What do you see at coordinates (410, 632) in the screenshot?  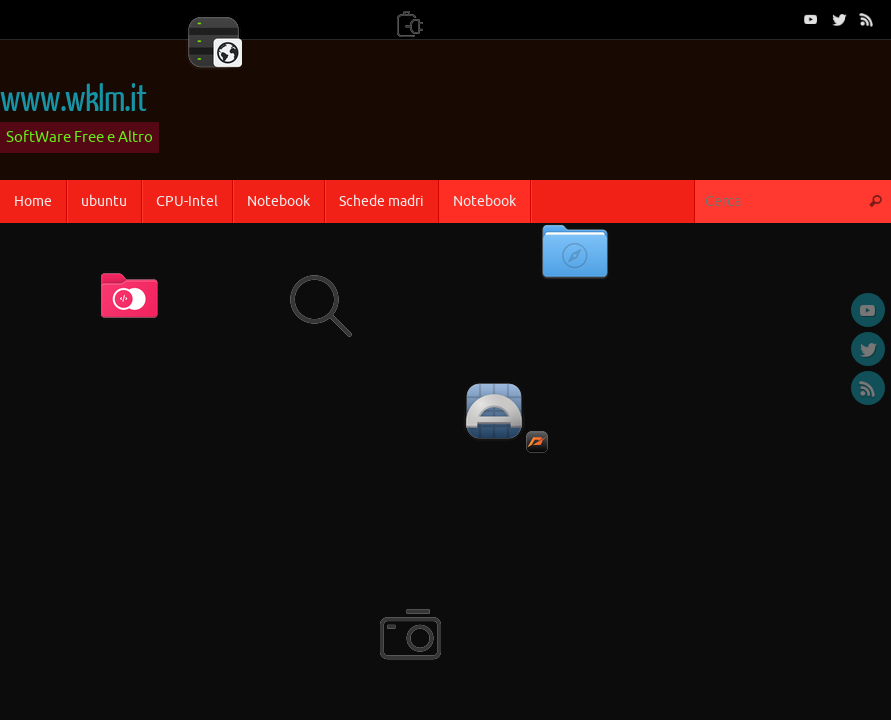 I see `take a photo` at bounding box center [410, 632].